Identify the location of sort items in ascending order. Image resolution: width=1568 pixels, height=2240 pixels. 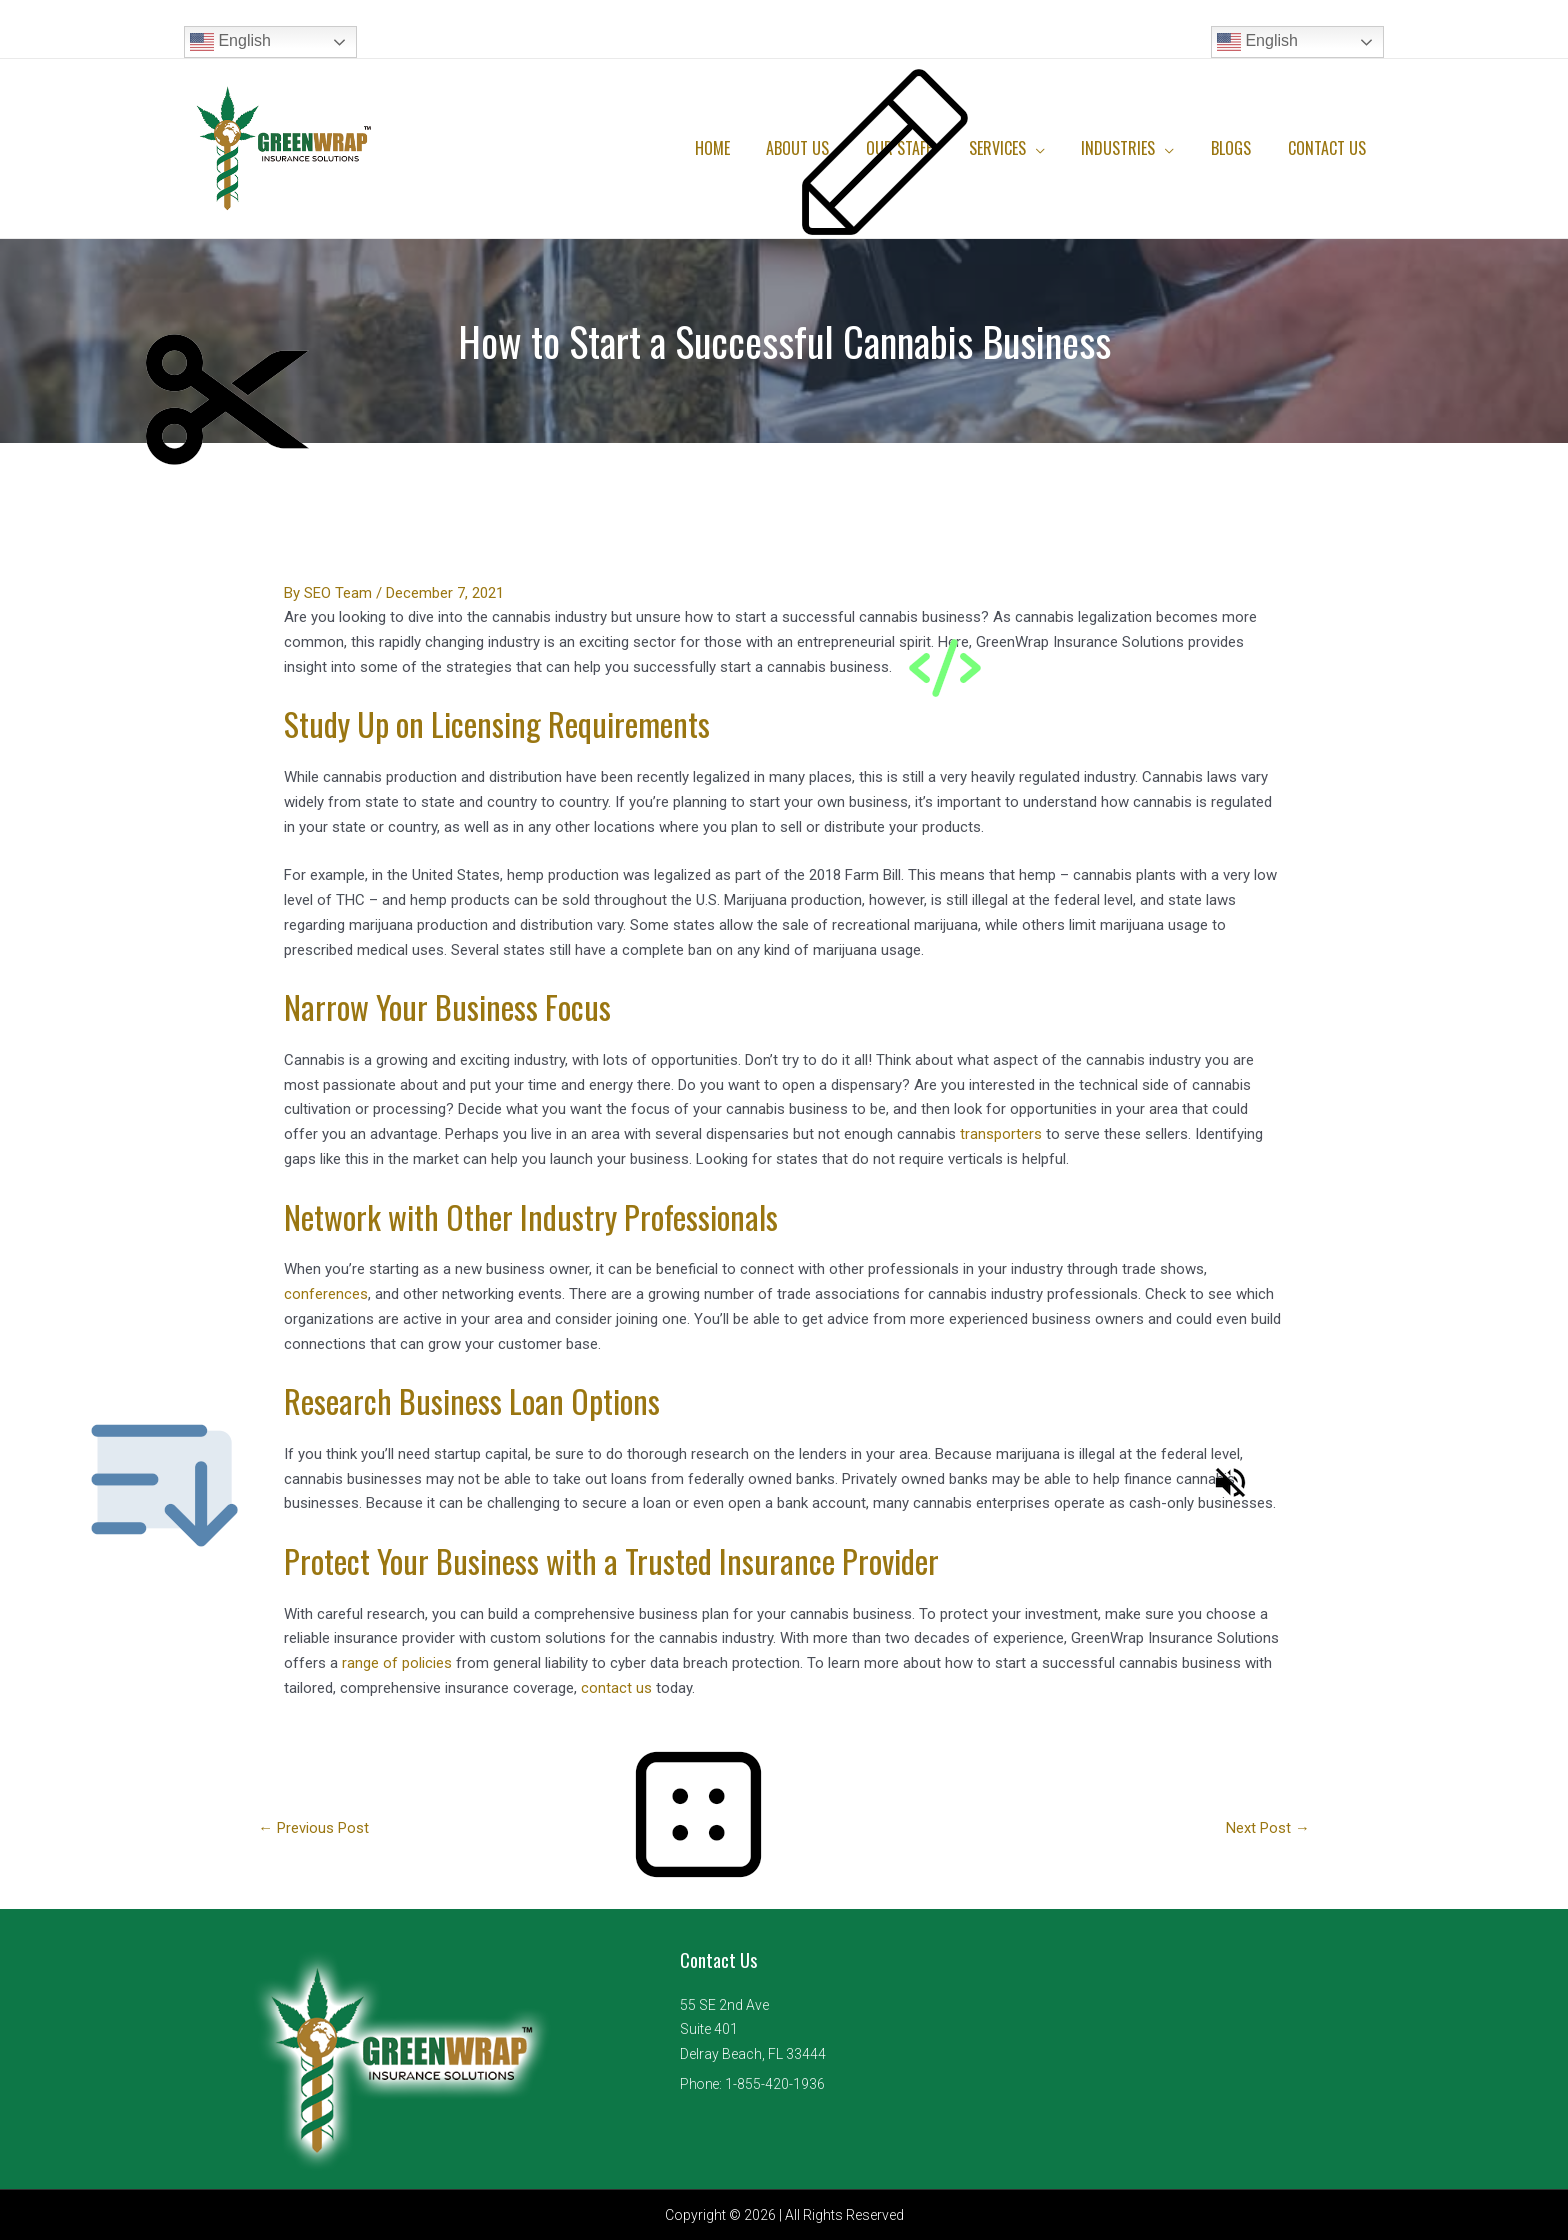
(158, 1479).